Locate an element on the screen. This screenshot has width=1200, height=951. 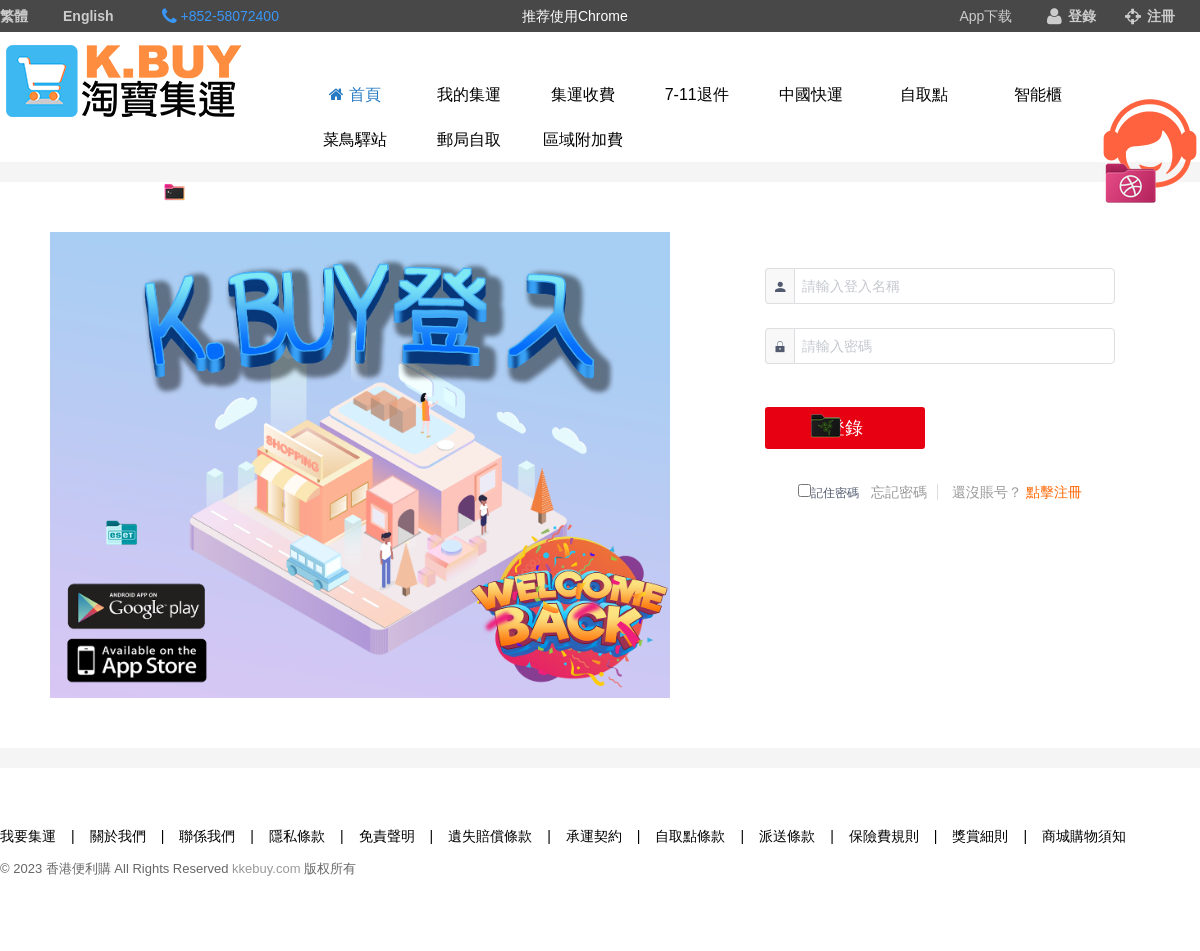
open hyper terminal project folder is located at coordinates (174, 192).